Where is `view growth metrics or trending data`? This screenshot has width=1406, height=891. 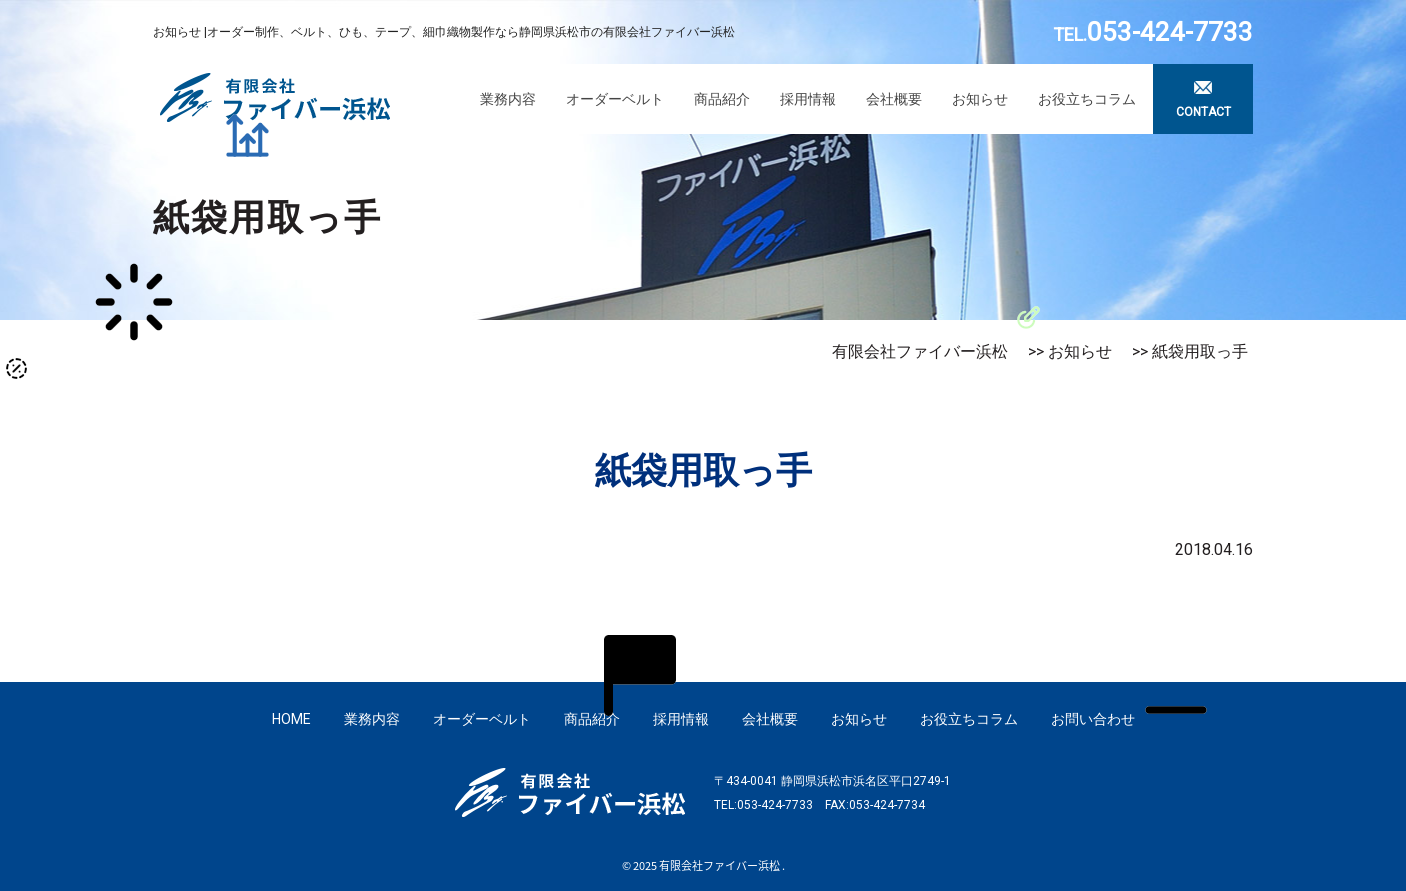
view growth metrics or trending data is located at coordinates (247, 135).